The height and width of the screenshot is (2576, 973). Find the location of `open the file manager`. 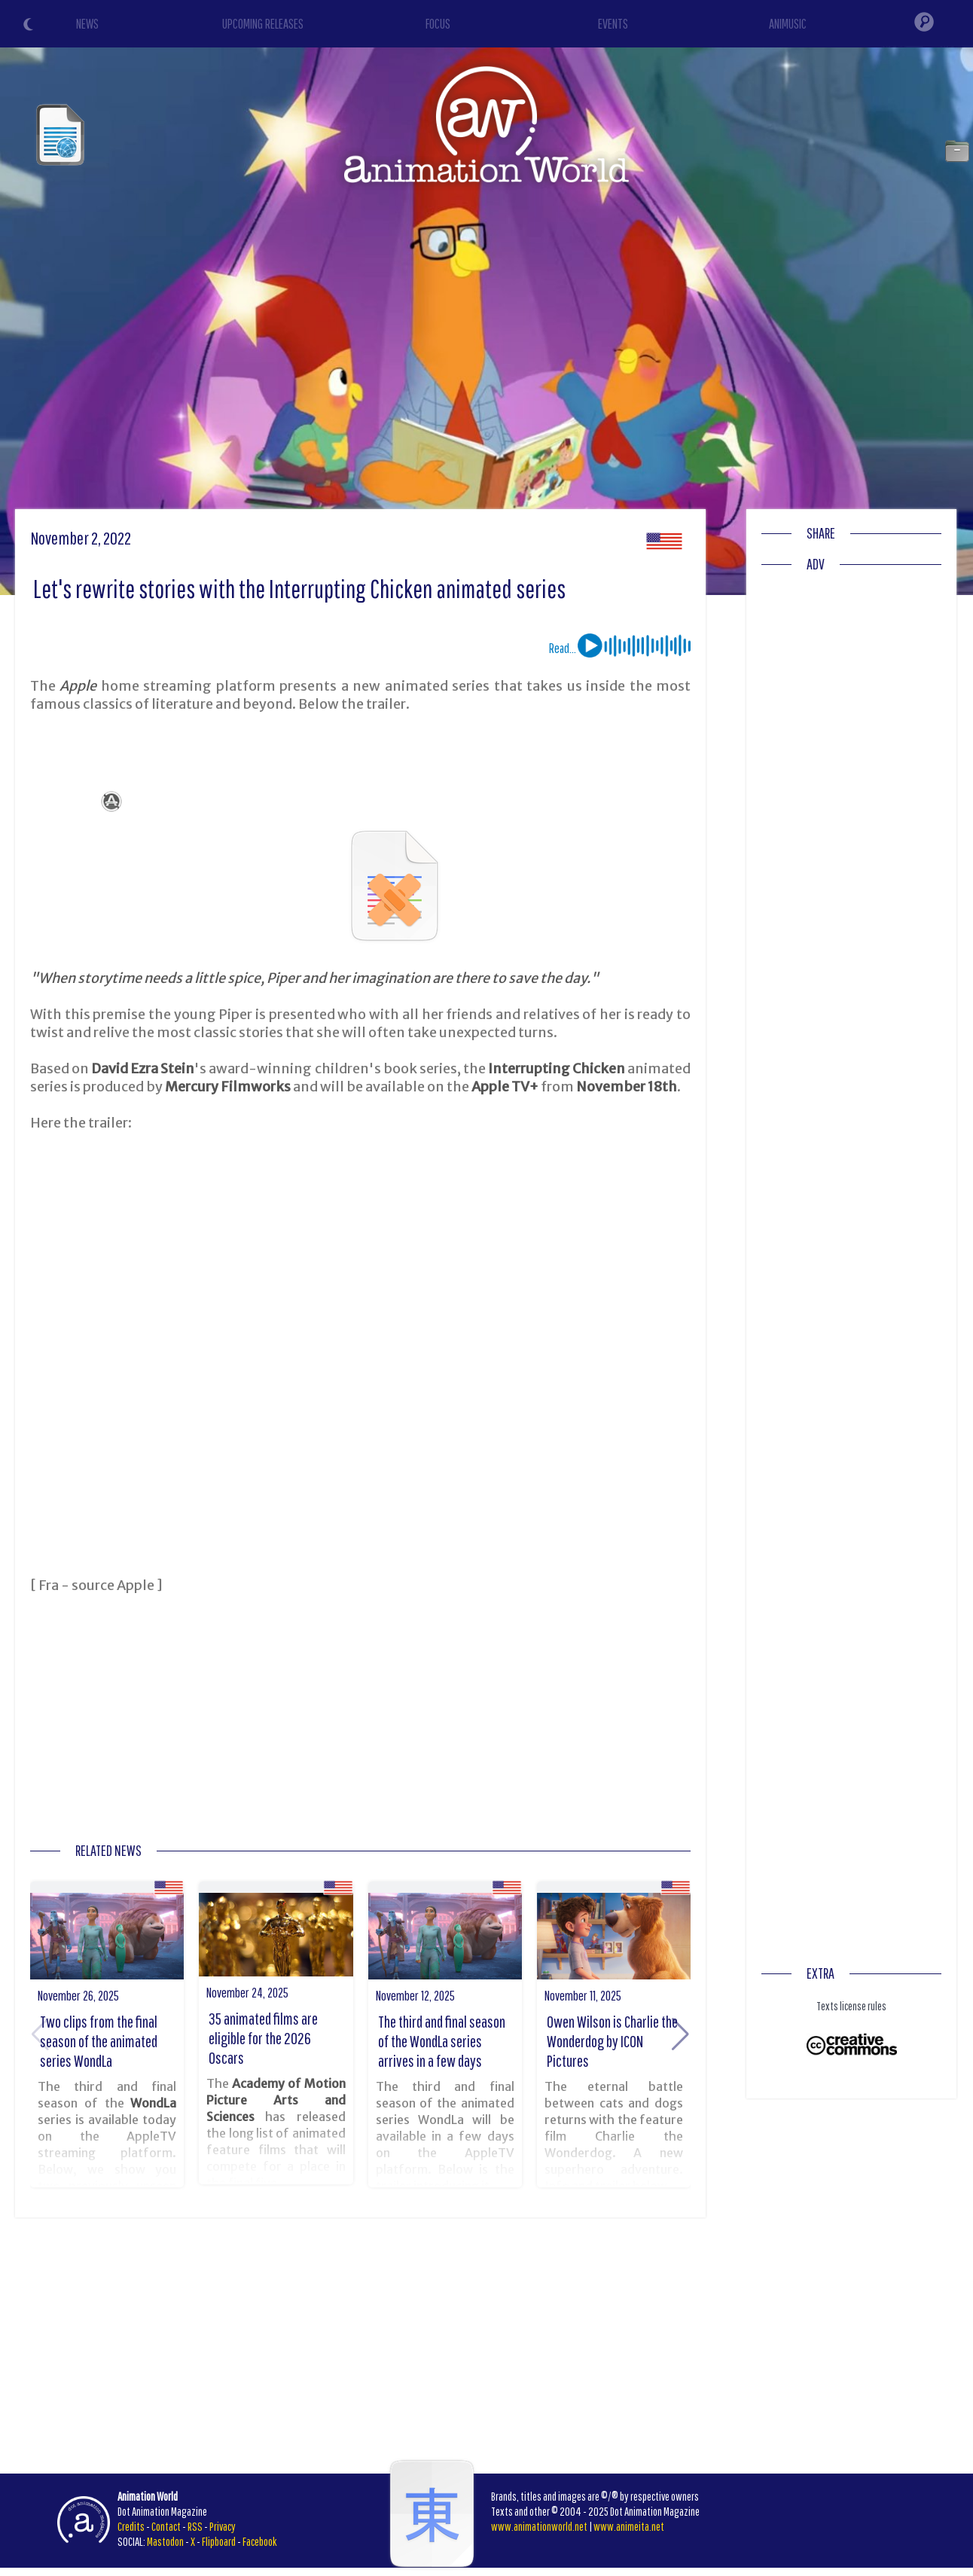

open the file manager is located at coordinates (957, 151).